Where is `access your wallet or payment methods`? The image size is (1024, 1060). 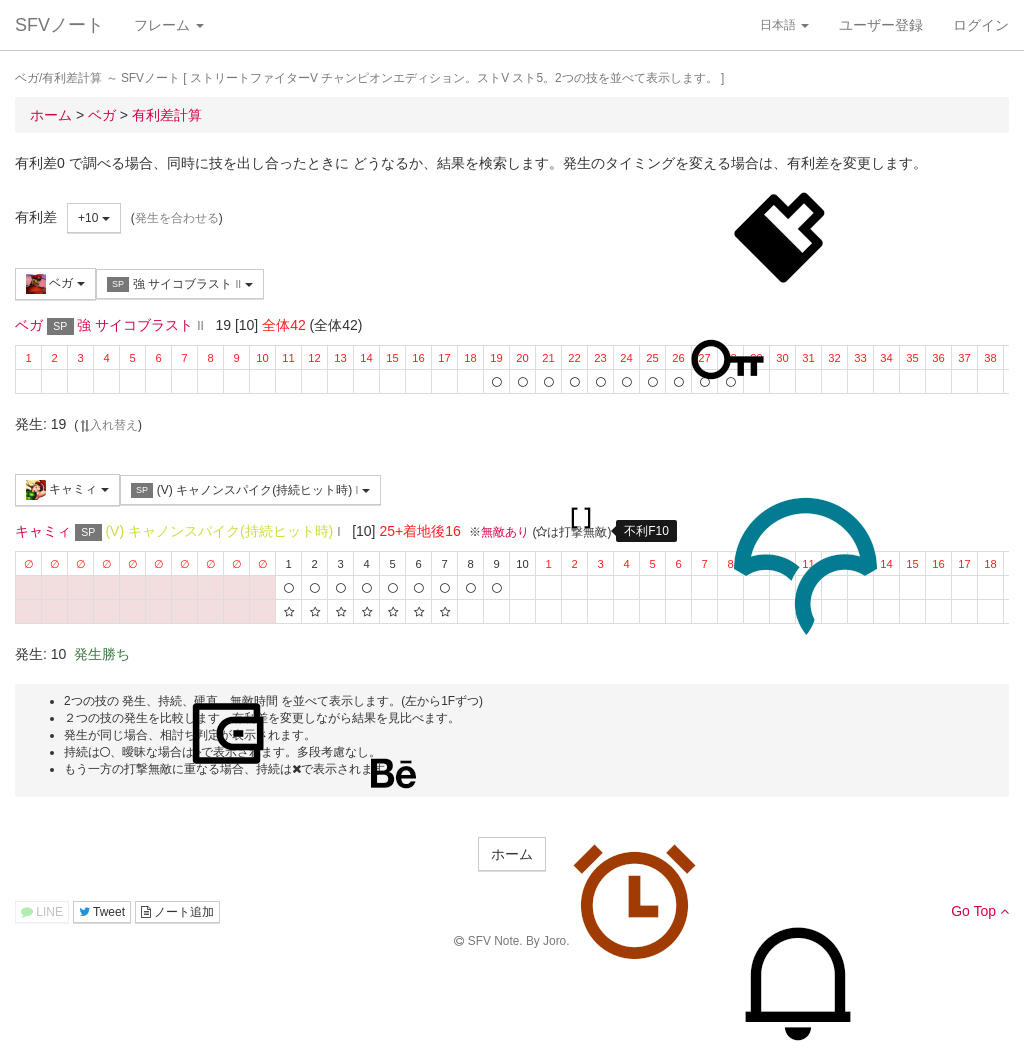
access your wallet or payment methods is located at coordinates (226, 733).